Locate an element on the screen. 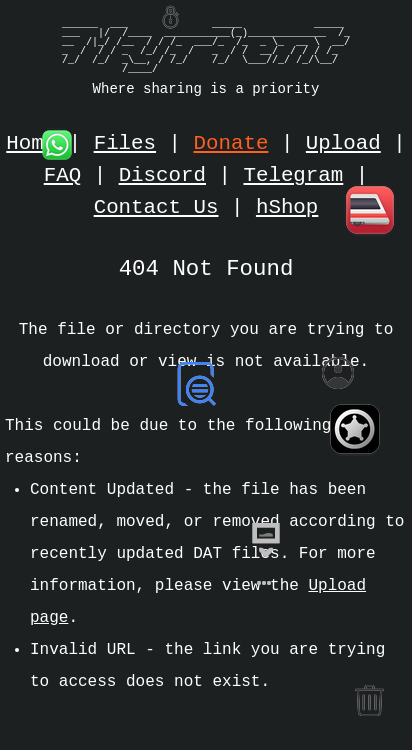 The height and width of the screenshot is (750, 412). open WhatsApp messaging app is located at coordinates (57, 145).